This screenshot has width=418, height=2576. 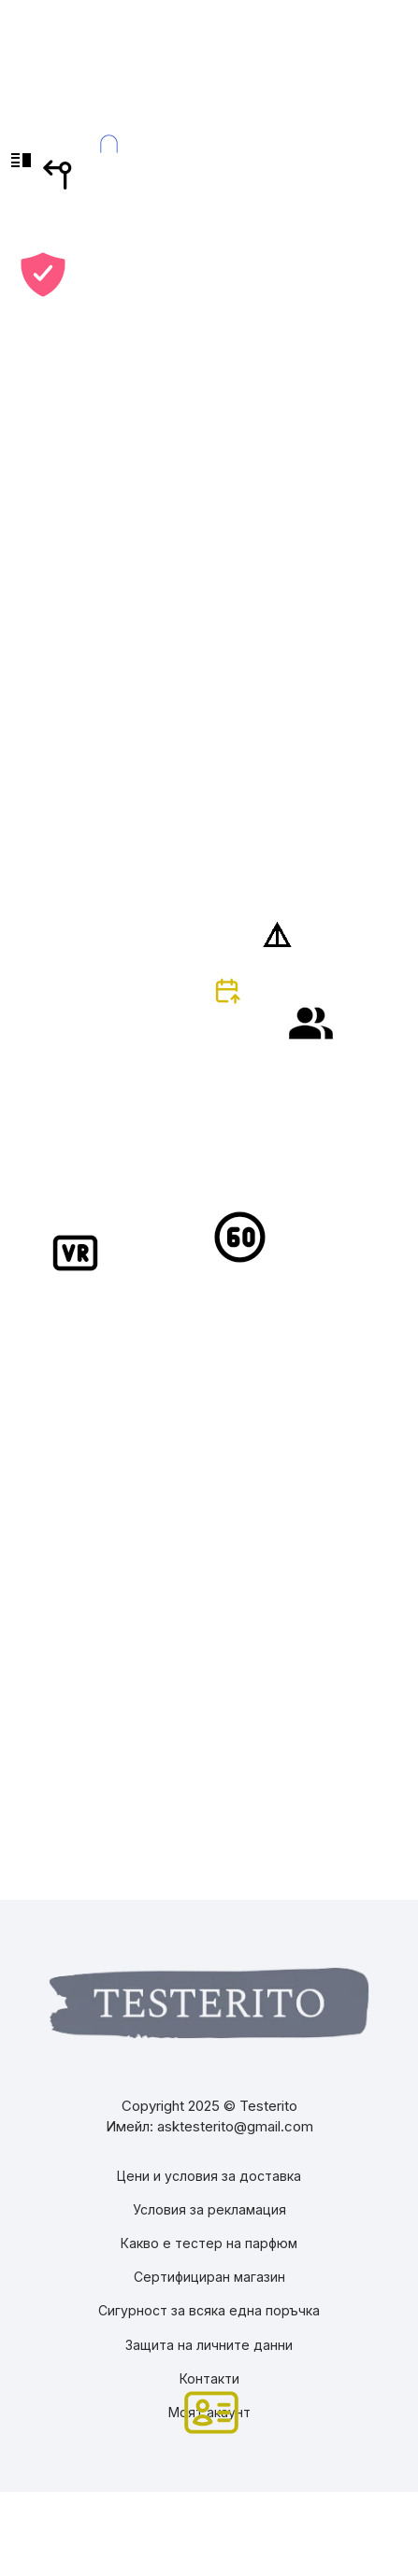 I want to click on set a 60-second timer, so click(x=239, y=1237).